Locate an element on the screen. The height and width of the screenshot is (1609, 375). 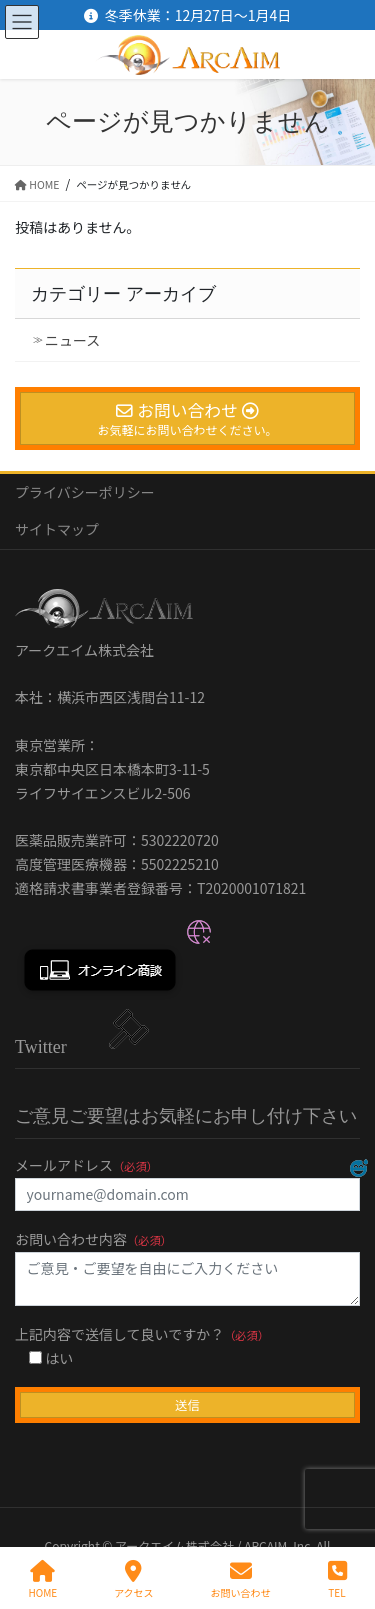
access legal or terms of service information is located at coordinates (127, 1030).